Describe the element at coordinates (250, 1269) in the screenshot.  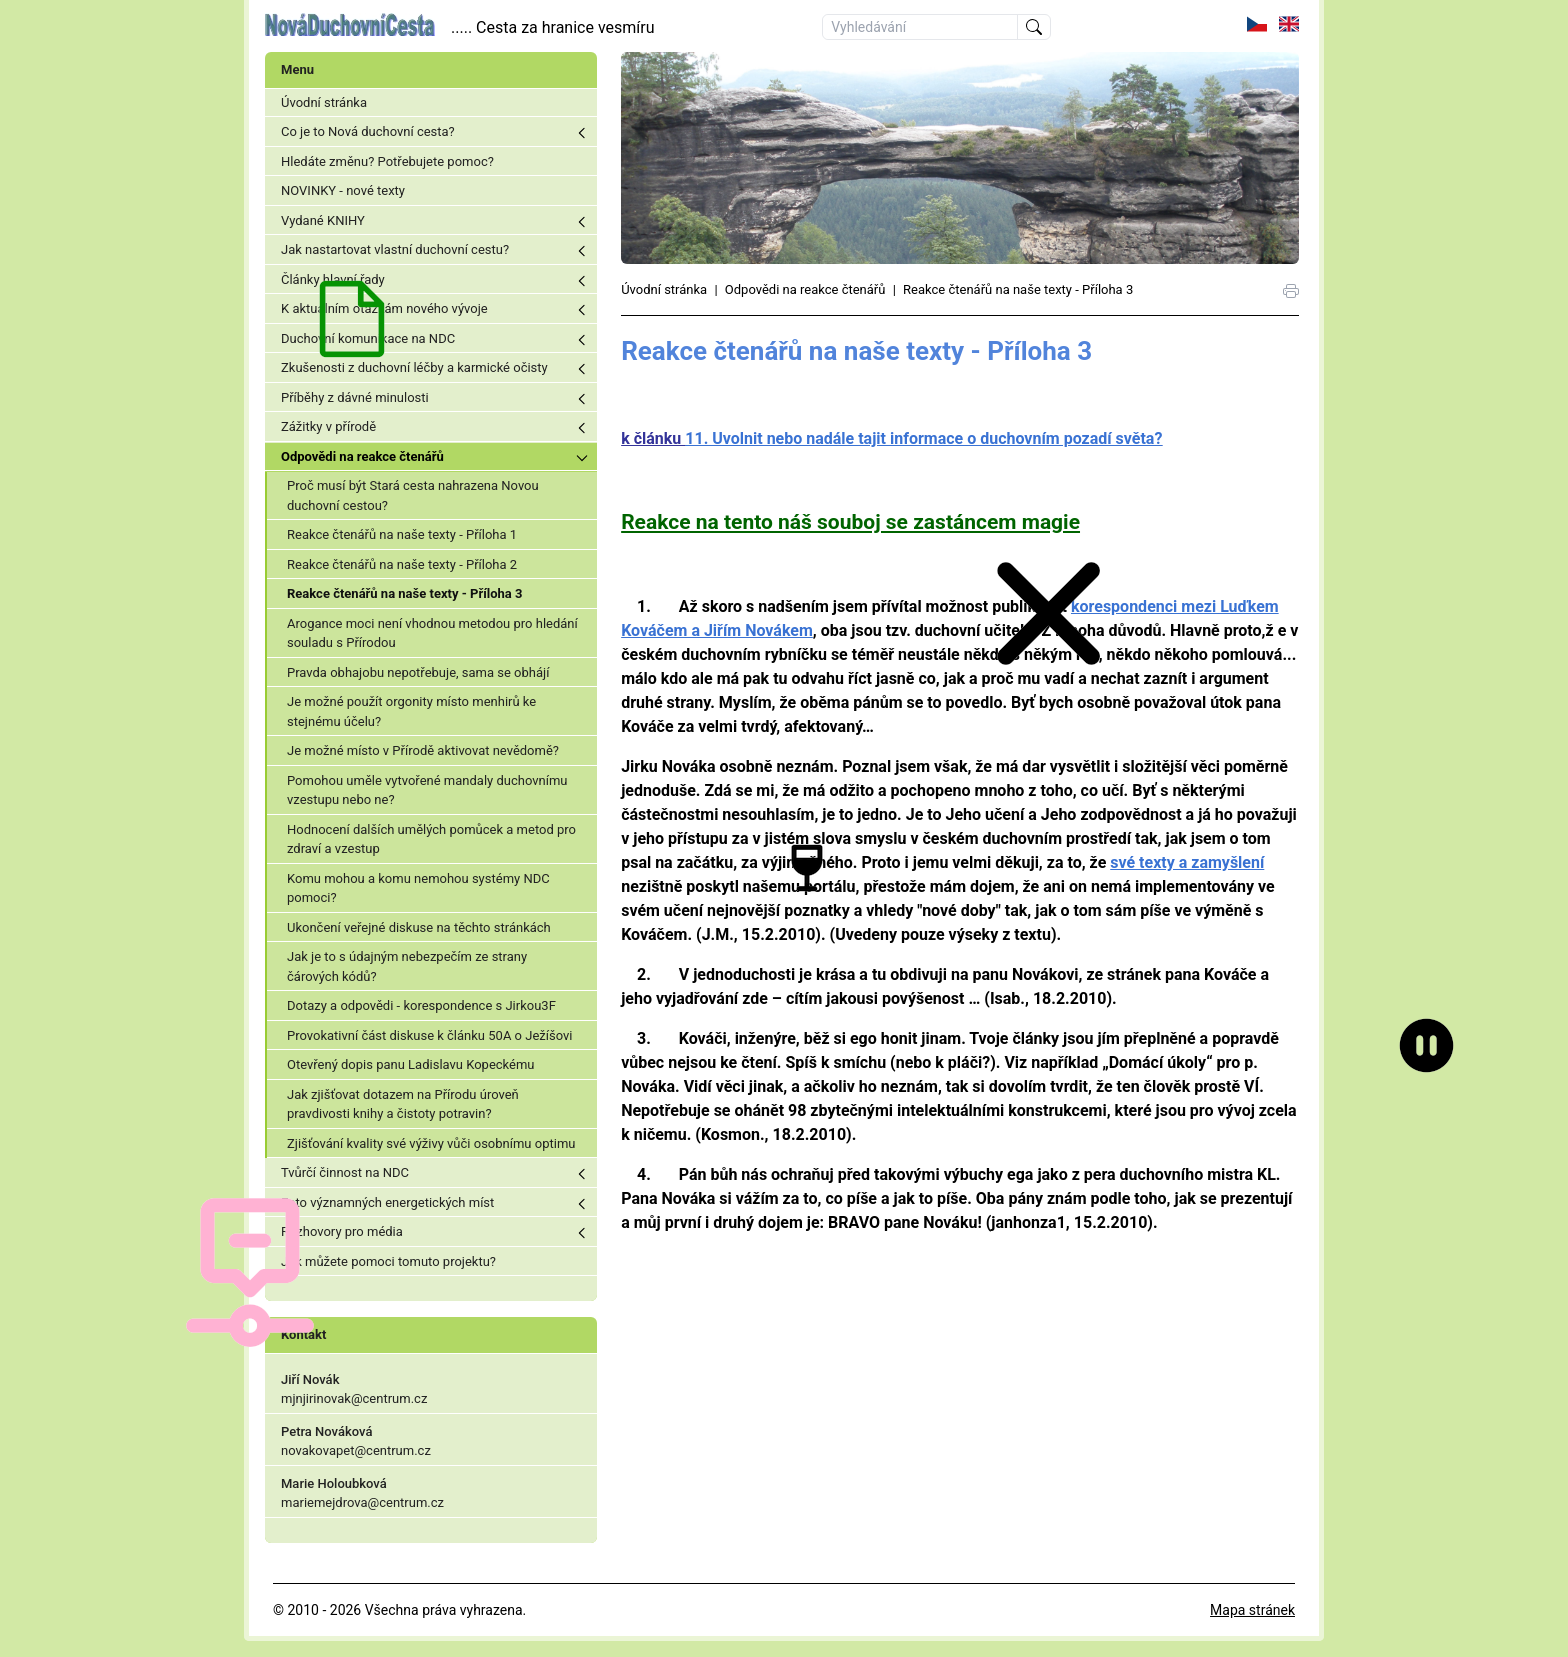
I see `remove an event from the timeline` at that location.